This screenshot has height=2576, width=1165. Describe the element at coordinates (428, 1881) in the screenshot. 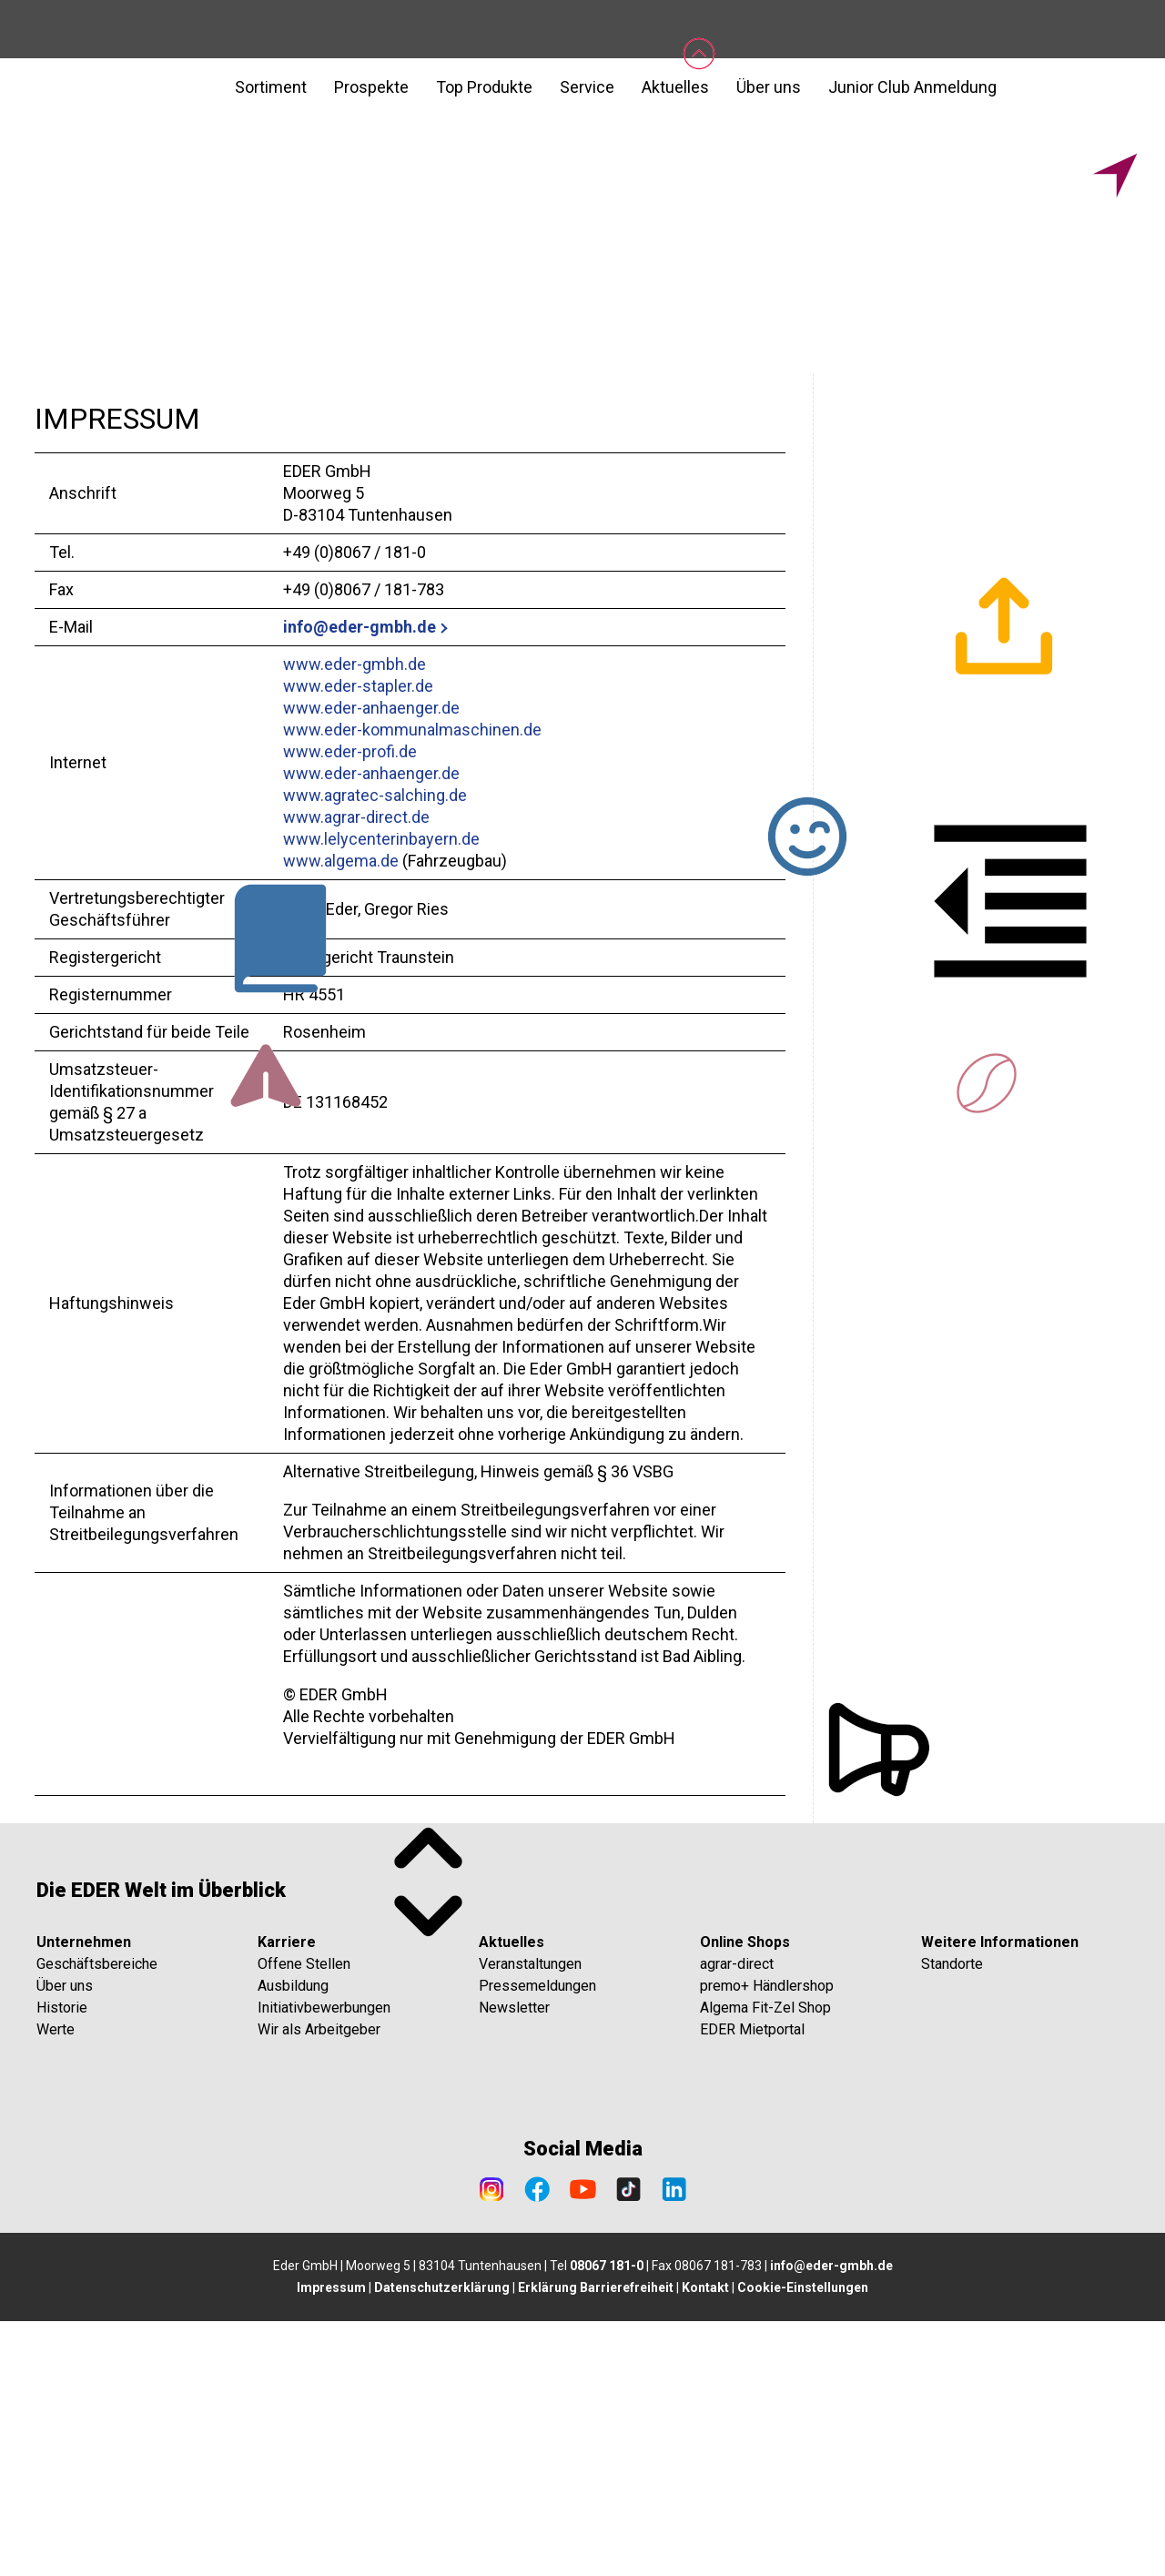

I see `expand or collapse a dropdown menu` at that location.